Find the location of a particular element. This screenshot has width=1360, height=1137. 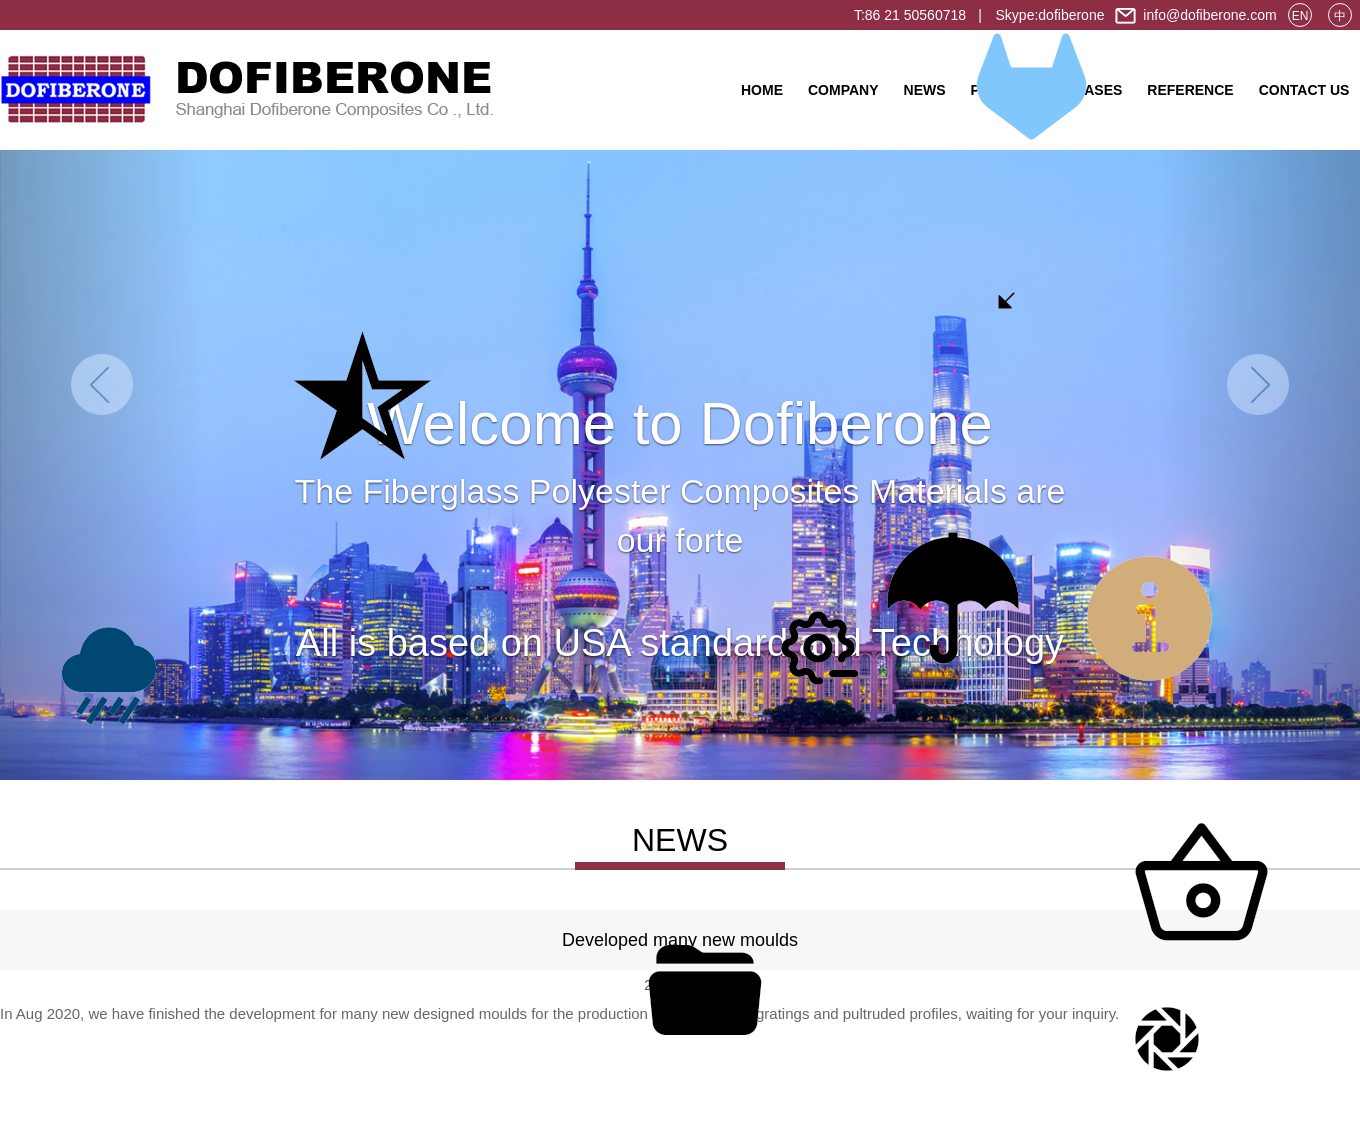

adjust camera aperture settings is located at coordinates (1167, 1039).